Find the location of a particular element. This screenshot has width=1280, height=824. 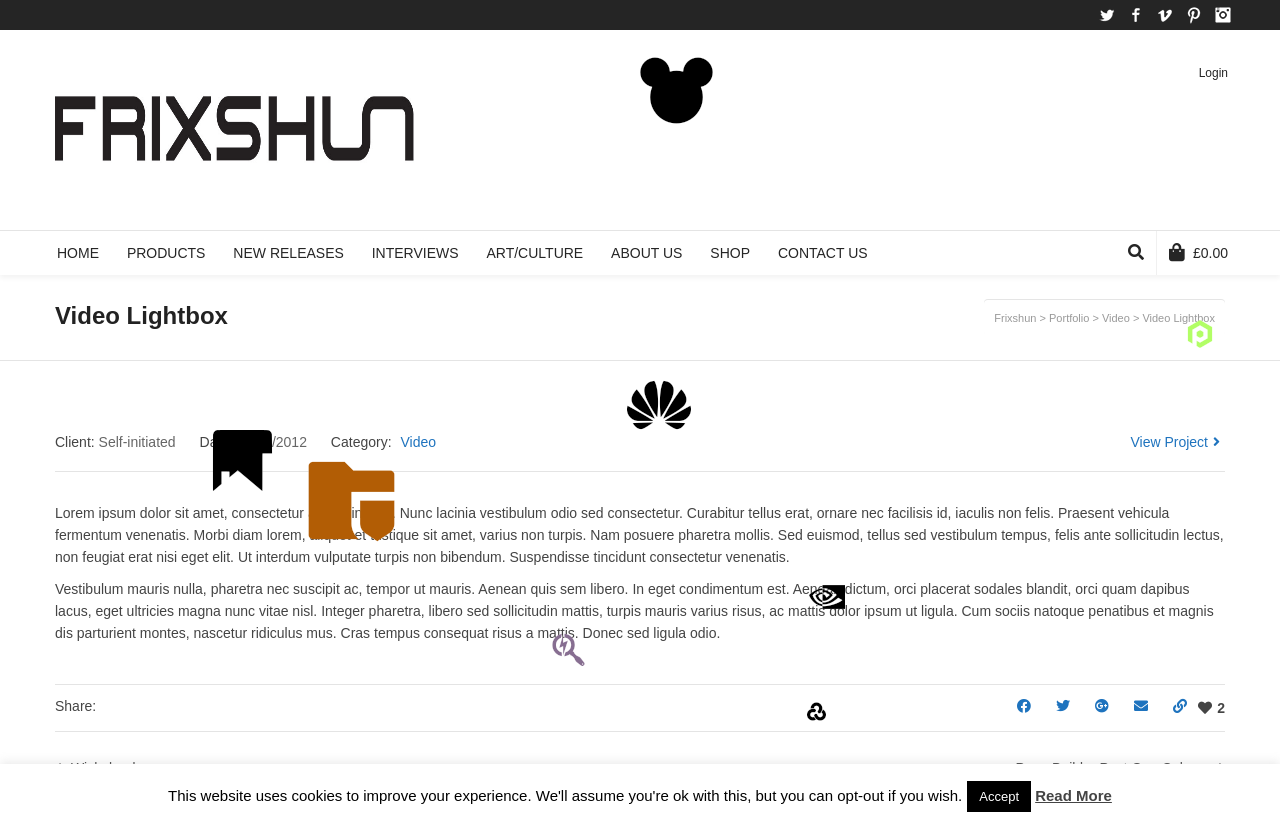

homepage app logo is located at coordinates (242, 460).